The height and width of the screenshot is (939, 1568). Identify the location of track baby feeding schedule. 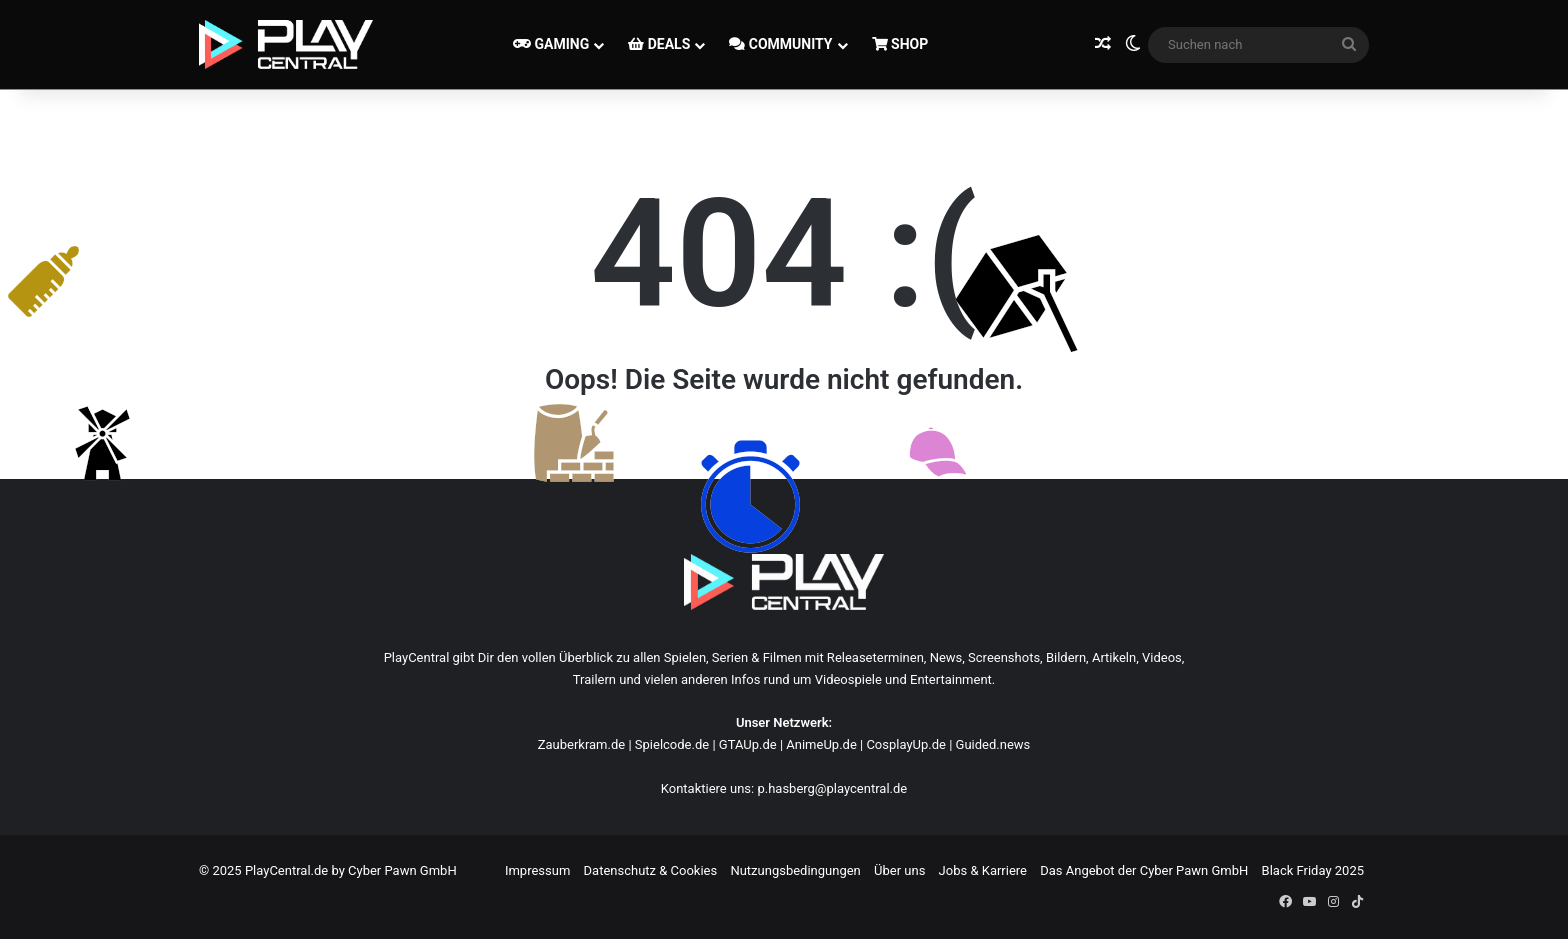
(43, 281).